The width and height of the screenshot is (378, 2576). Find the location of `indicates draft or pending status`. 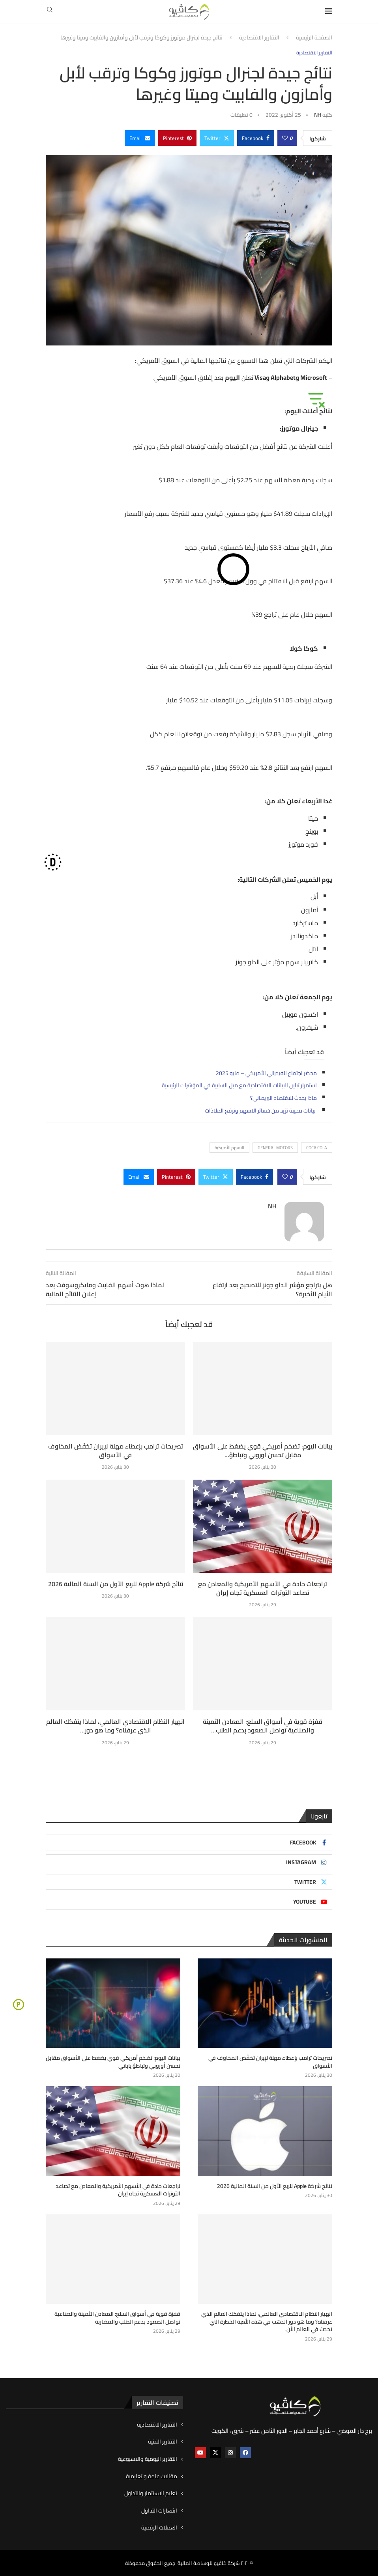

indicates draft or pending status is located at coordinates (53, 862).